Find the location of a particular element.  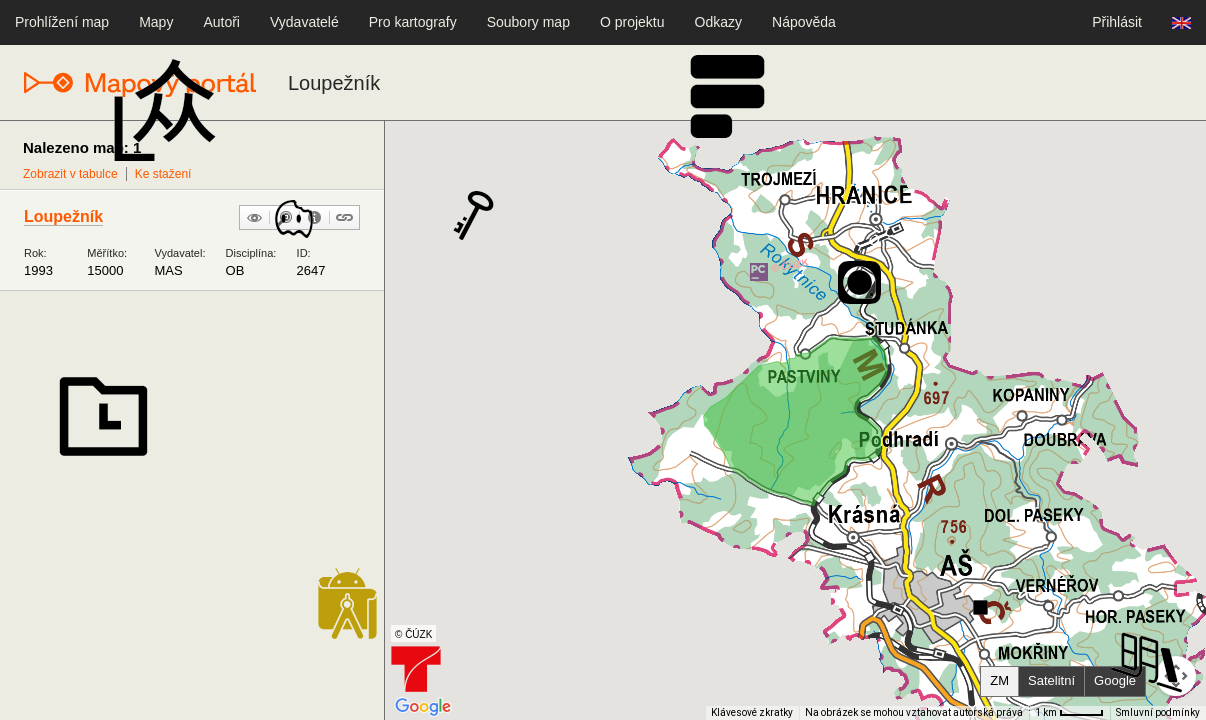

open the Kenmei manga tracking app is located at coordinates (1146, 662).